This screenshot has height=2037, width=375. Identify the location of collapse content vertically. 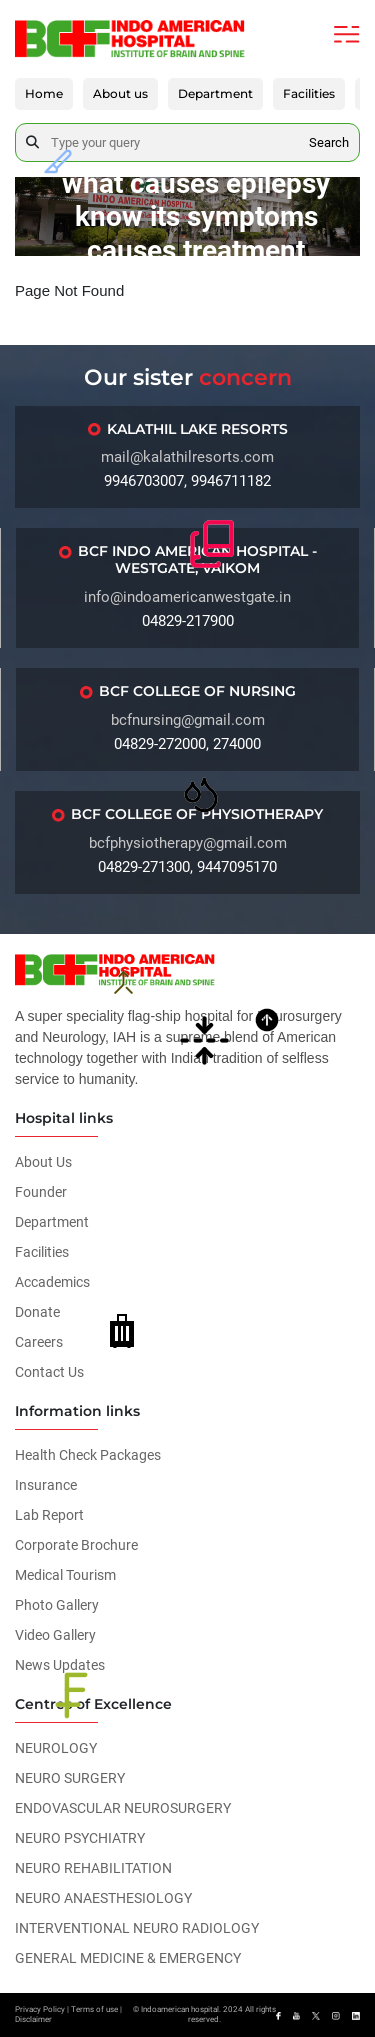
(204, 1040).